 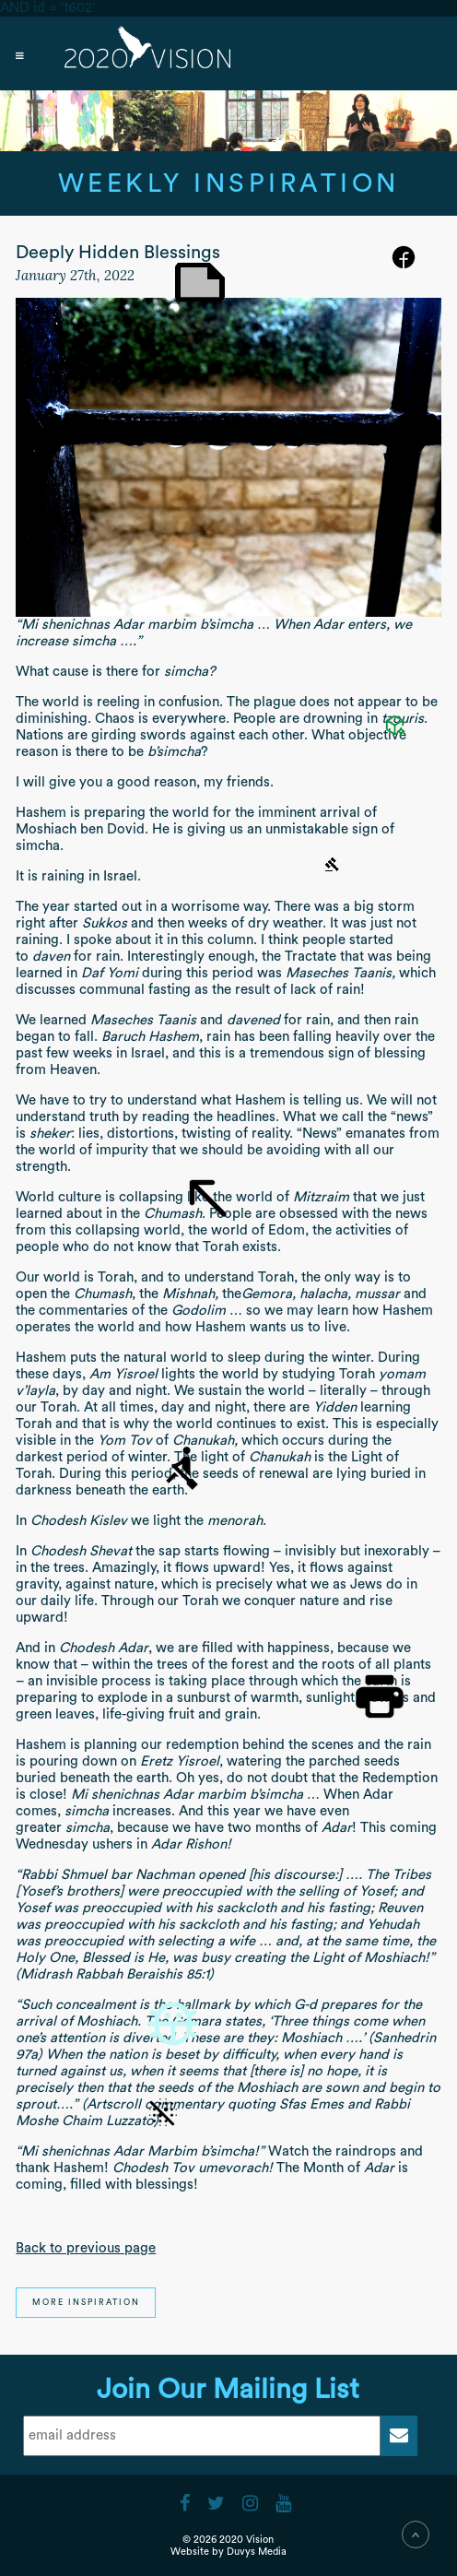 I want to click on create a new note, so click(x=200, y=282).